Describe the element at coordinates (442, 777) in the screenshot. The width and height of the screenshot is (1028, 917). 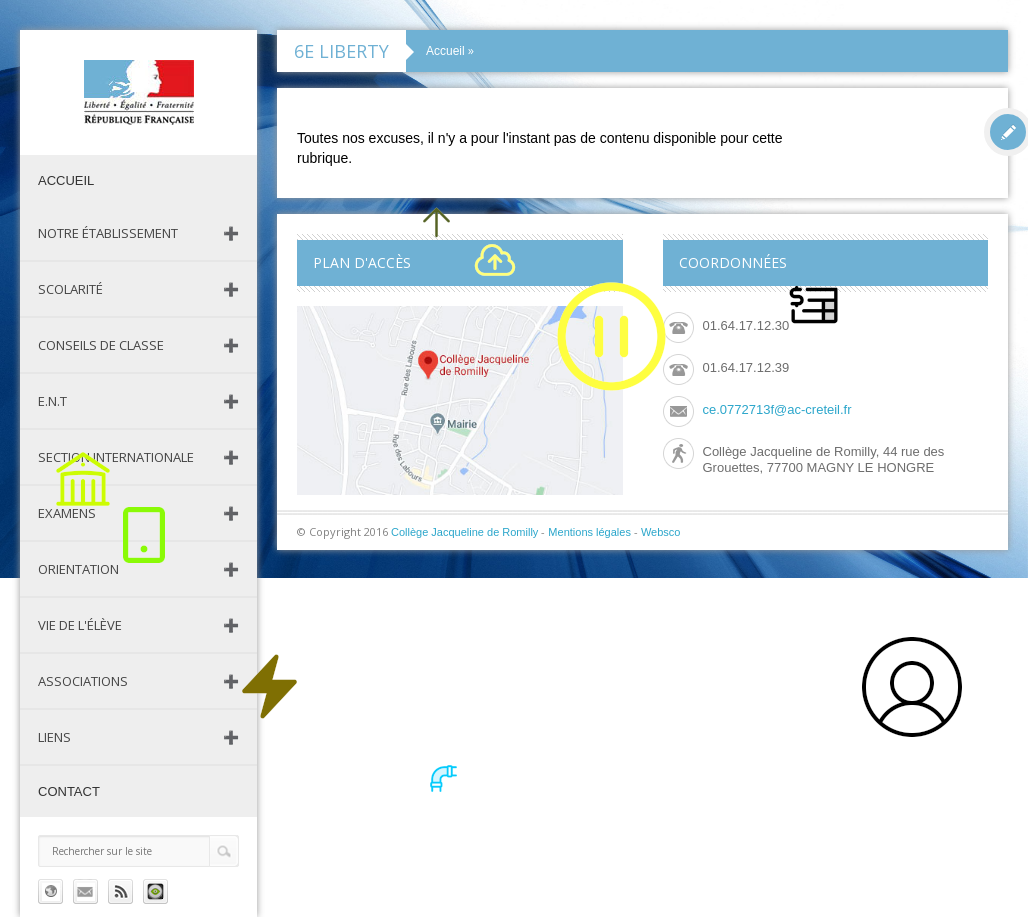
I see `plumbing or pipe system settings` at that location.